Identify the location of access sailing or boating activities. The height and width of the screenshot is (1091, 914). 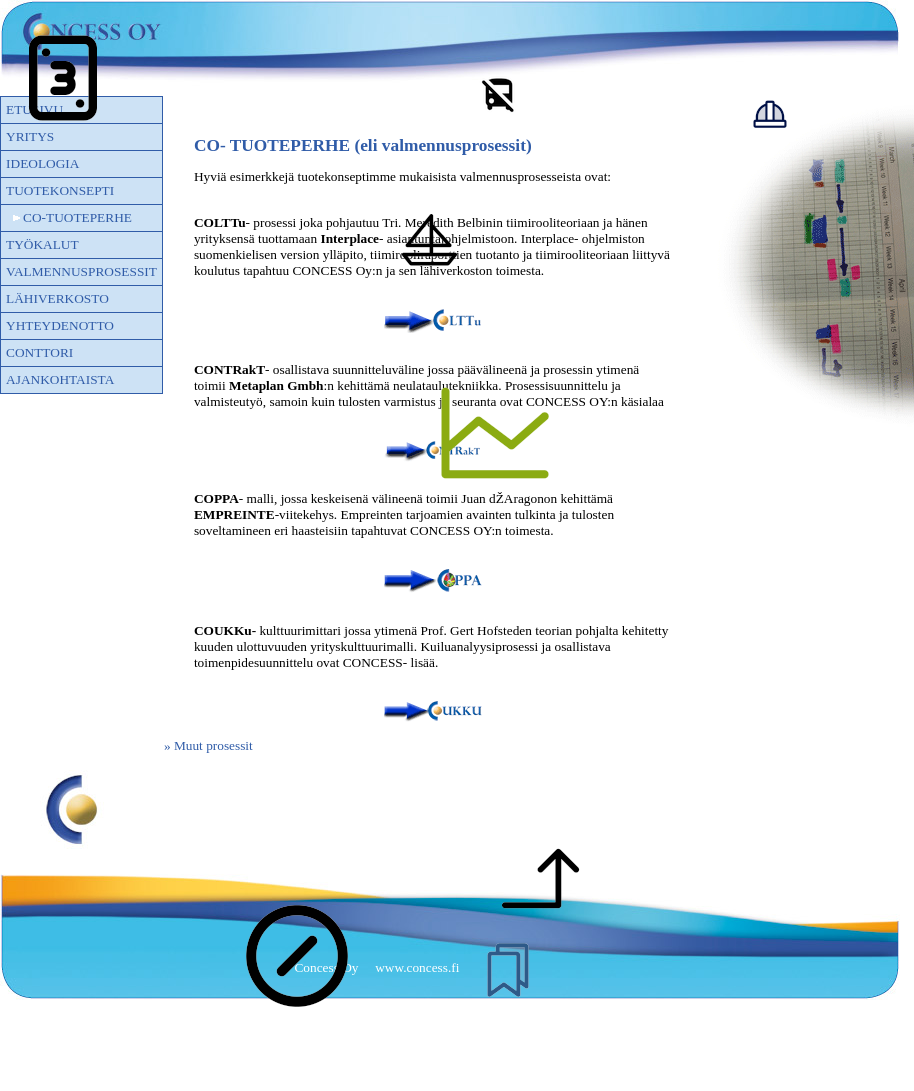
(429, 243).